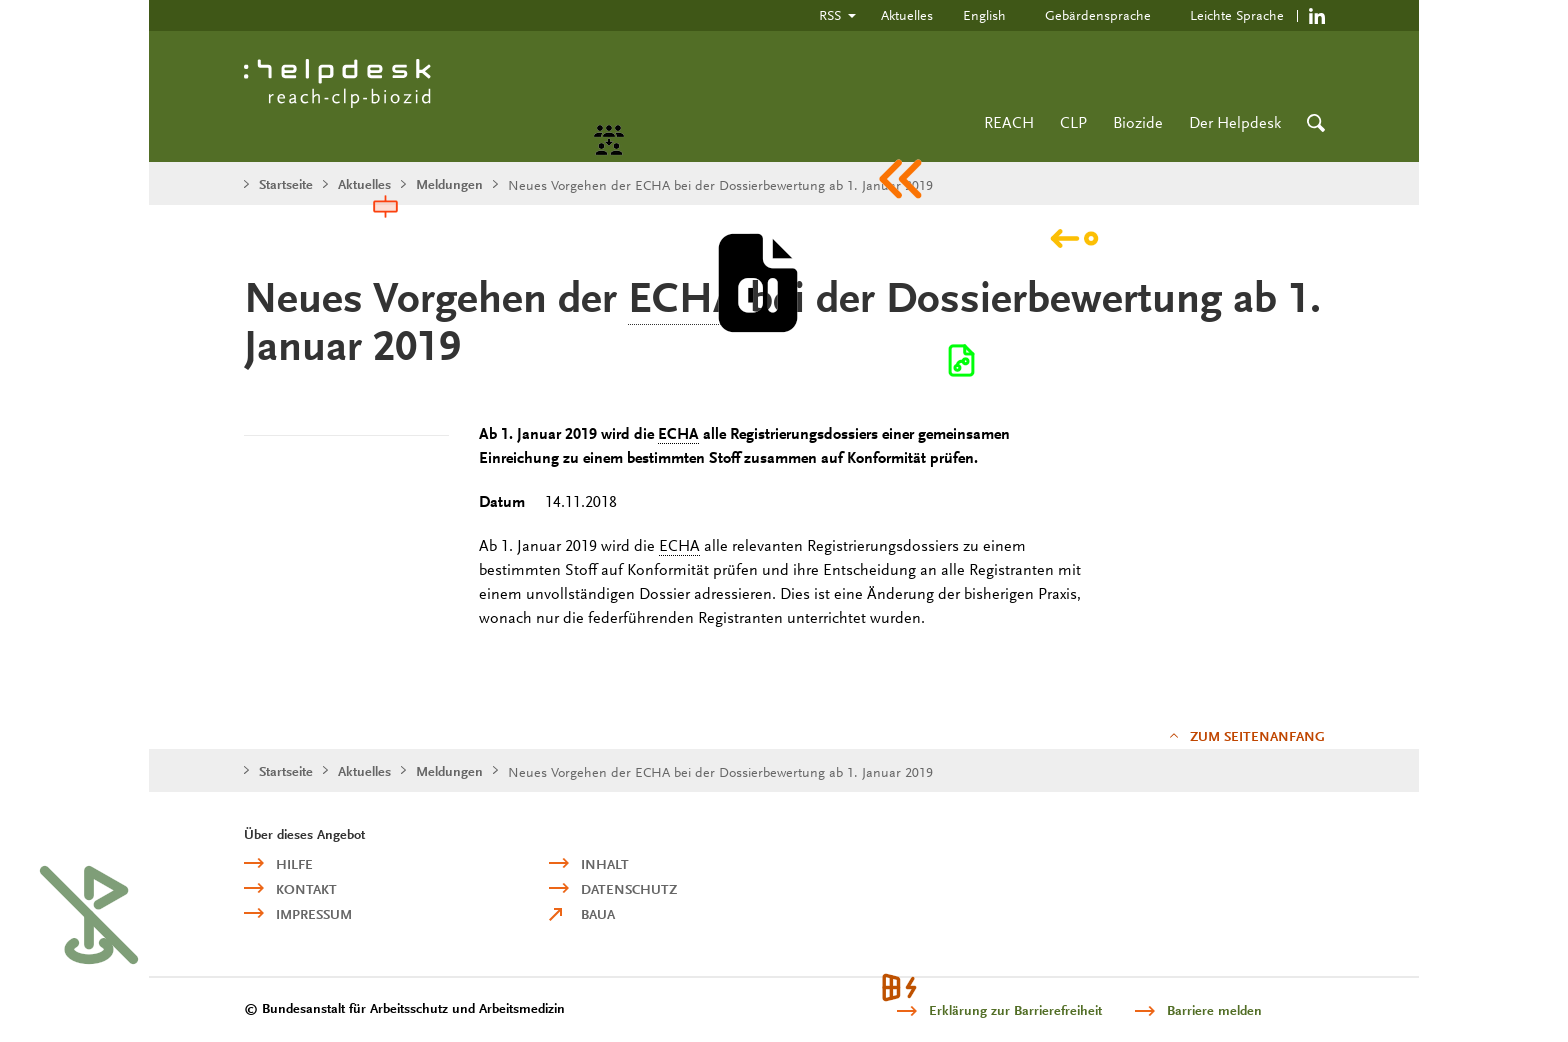  What do you see at coordinates (1074, 238) in the screenshot?
I see `move item to the left` at bounding box center [1074, 238].